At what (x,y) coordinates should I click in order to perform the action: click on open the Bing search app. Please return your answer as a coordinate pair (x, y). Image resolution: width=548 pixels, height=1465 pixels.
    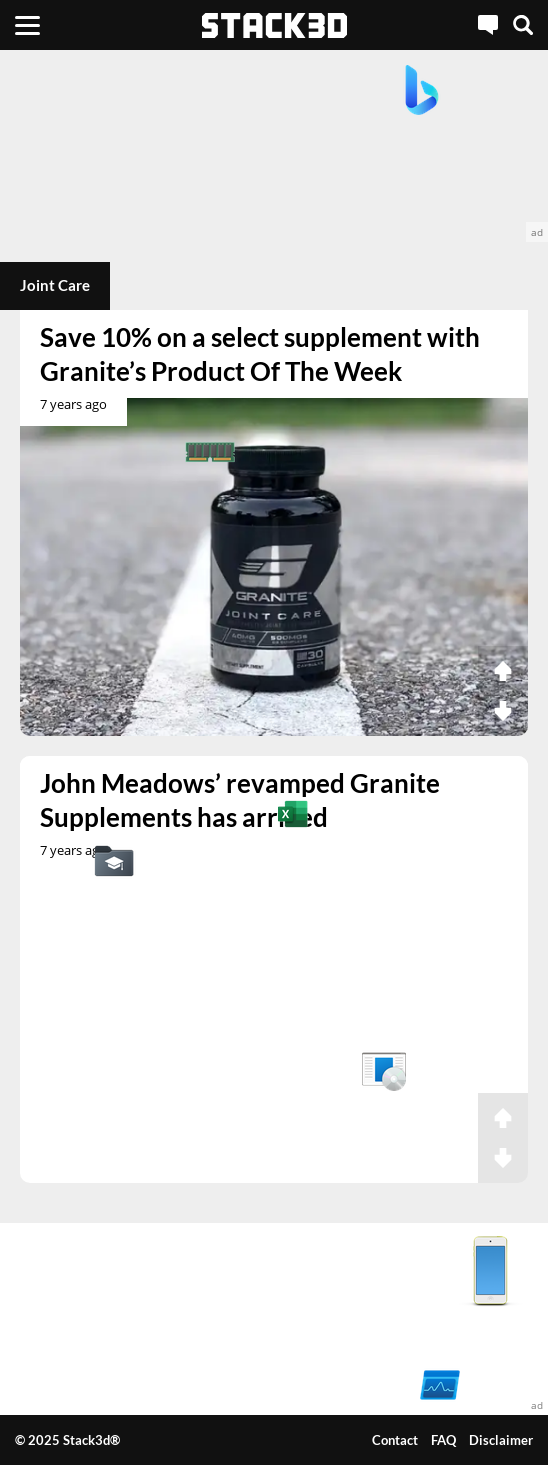
    Looking at the image, I should click on (422, 90).